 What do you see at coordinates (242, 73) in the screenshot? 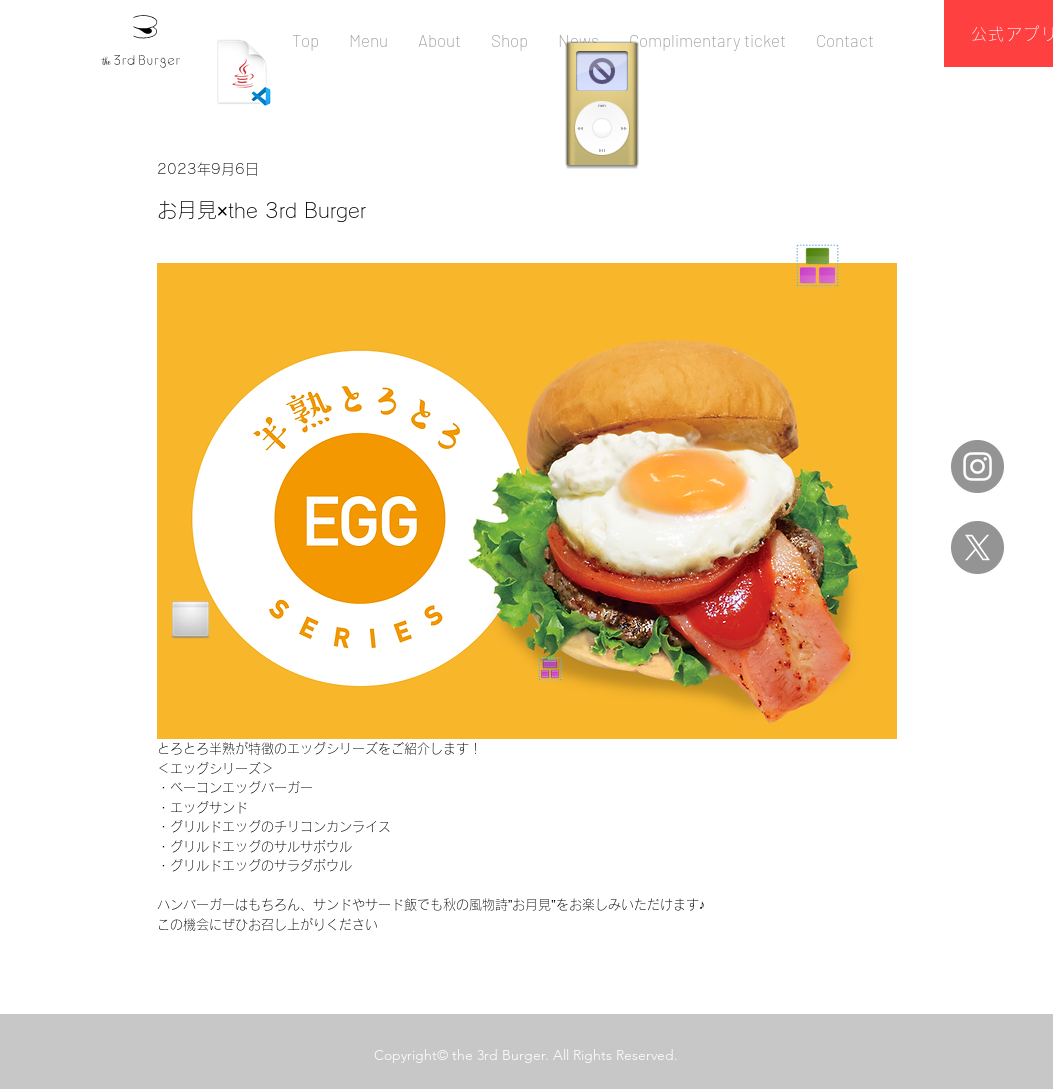
I see `open a Java file in Visual Studio Code` at bounding box center [242, 73].